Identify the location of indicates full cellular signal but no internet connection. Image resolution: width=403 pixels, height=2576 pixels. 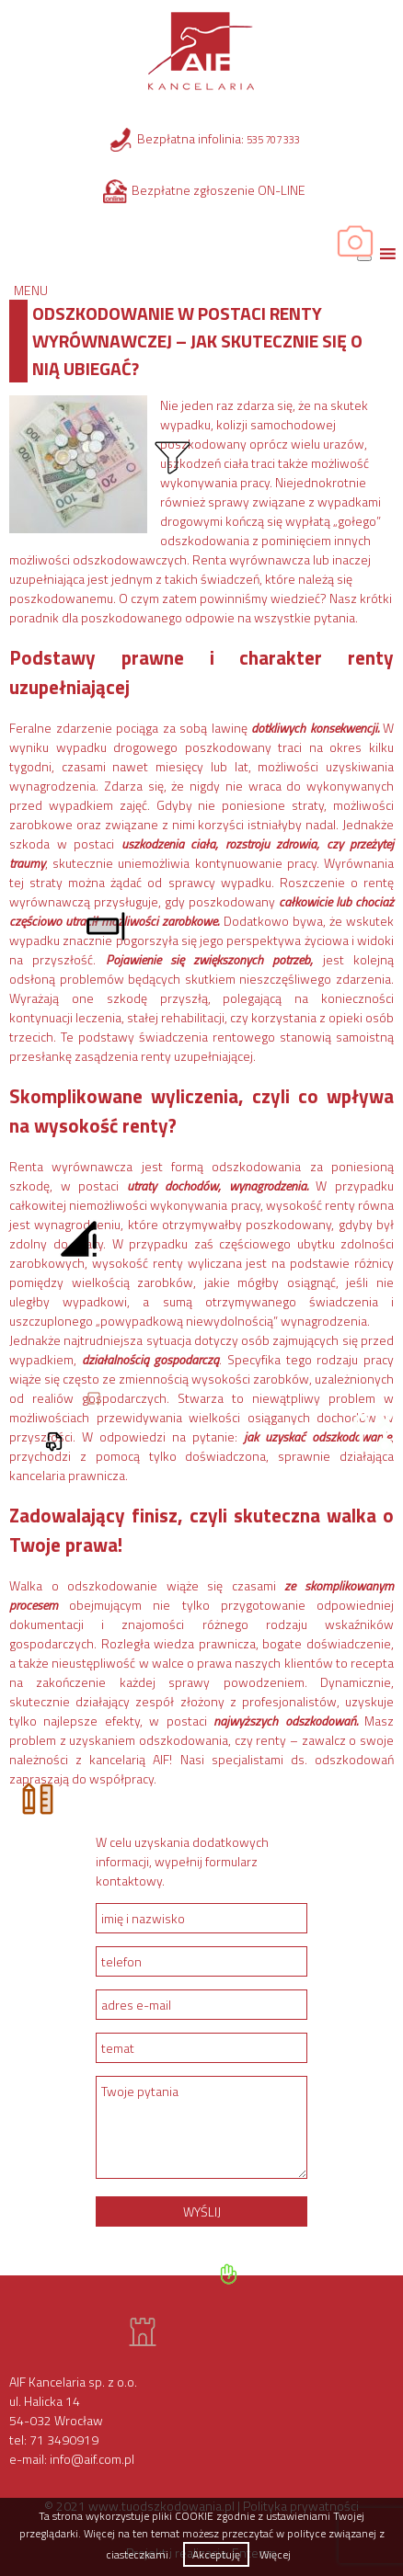
(77, 1237).